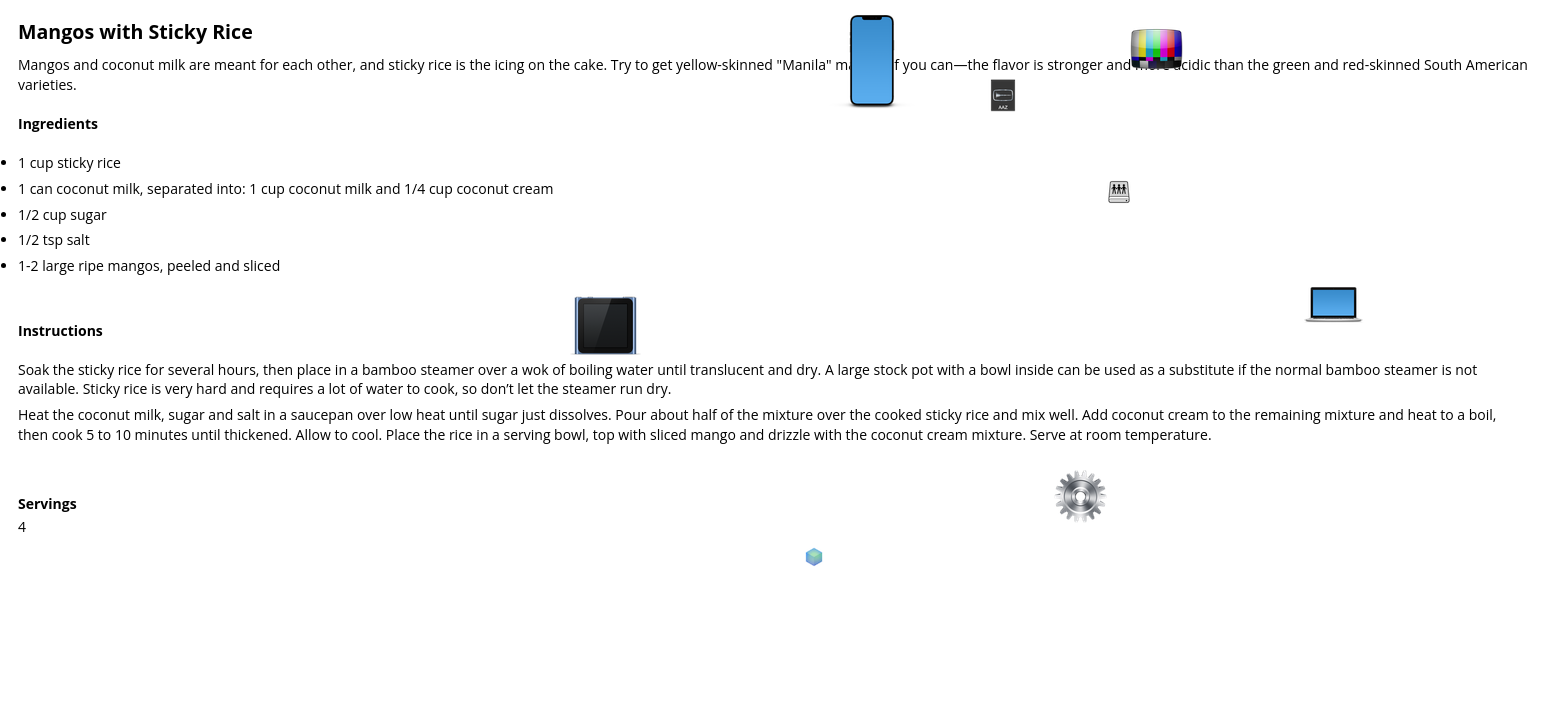 The width and height of the screenshot is (1547, 720). I want to click on indicates media library is being generated or indexed, so click(1156, 51).